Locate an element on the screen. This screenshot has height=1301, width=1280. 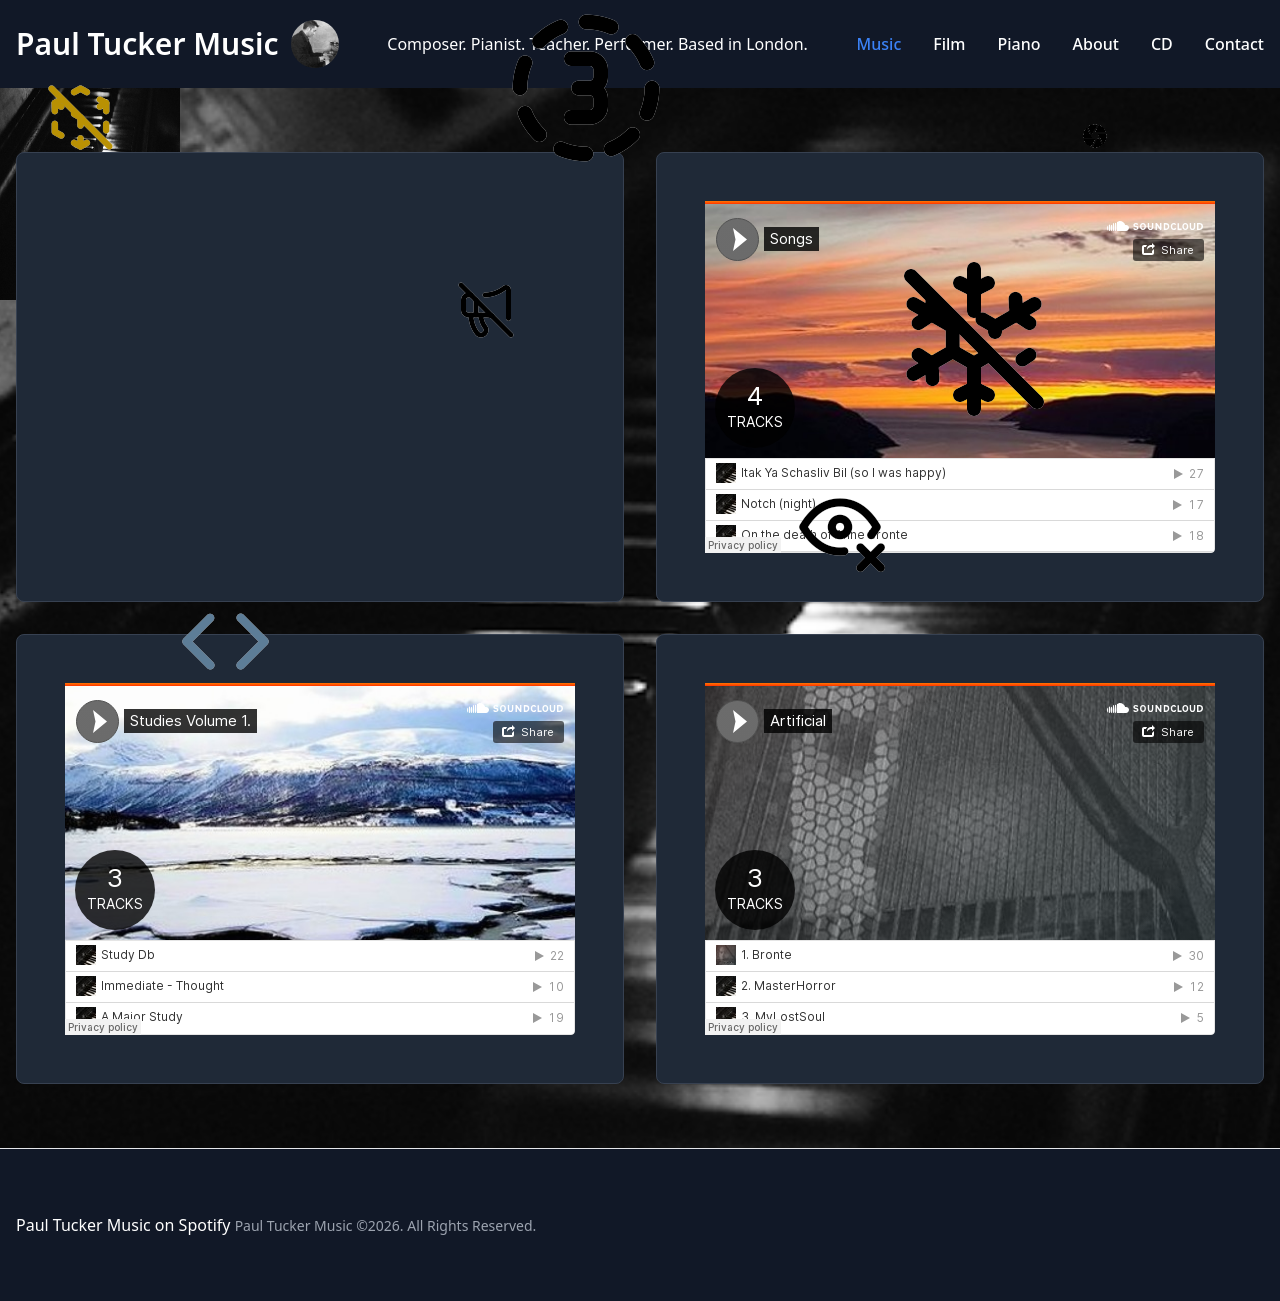
view source code is located at coordinates (225, 641).